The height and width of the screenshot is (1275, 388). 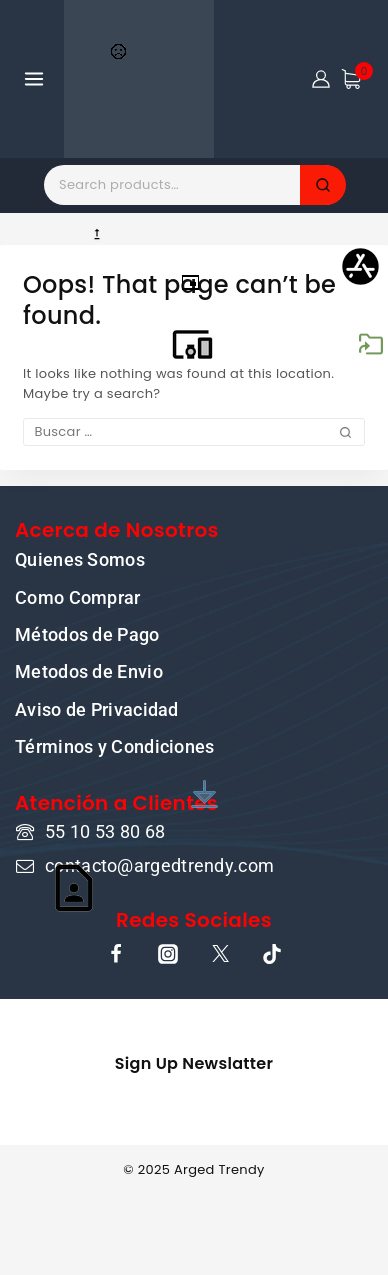 What do you see at coordinates (360, 266) in the screenshot?
I see `open the app store` at bounding box center [360, 266].